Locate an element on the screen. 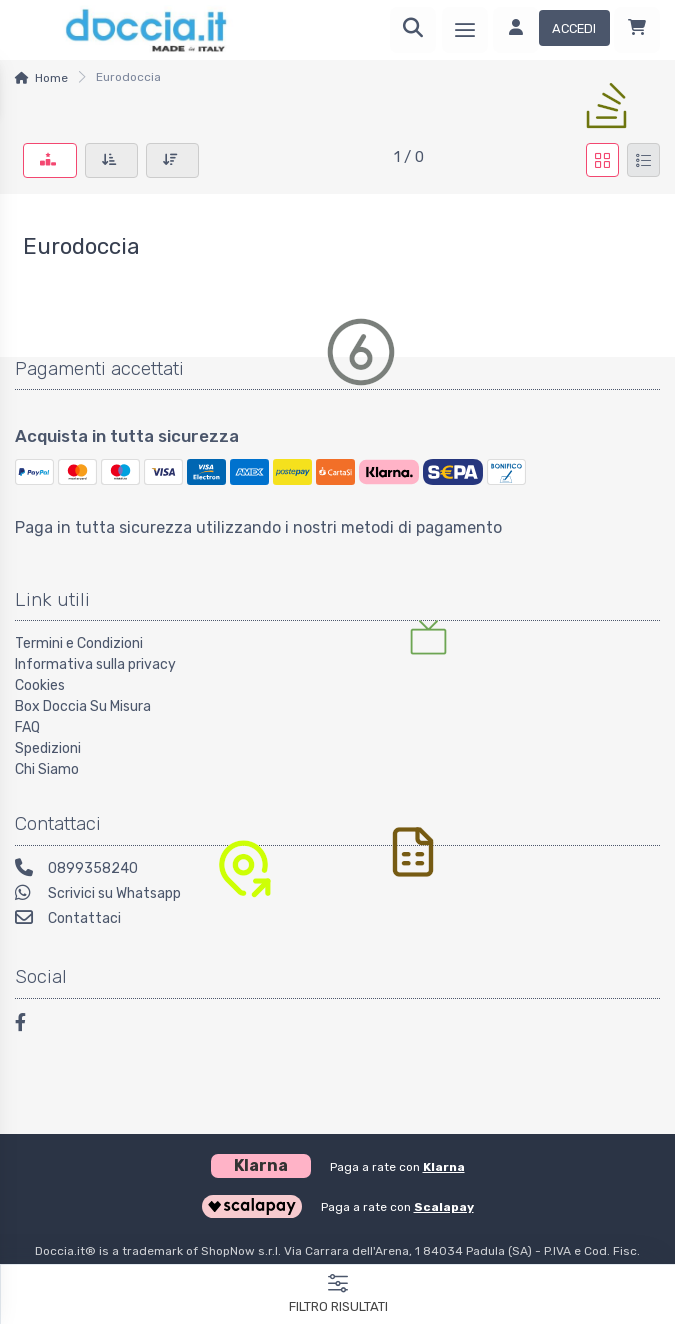  access tv or video streaming content is located at coordinates (428, 639).